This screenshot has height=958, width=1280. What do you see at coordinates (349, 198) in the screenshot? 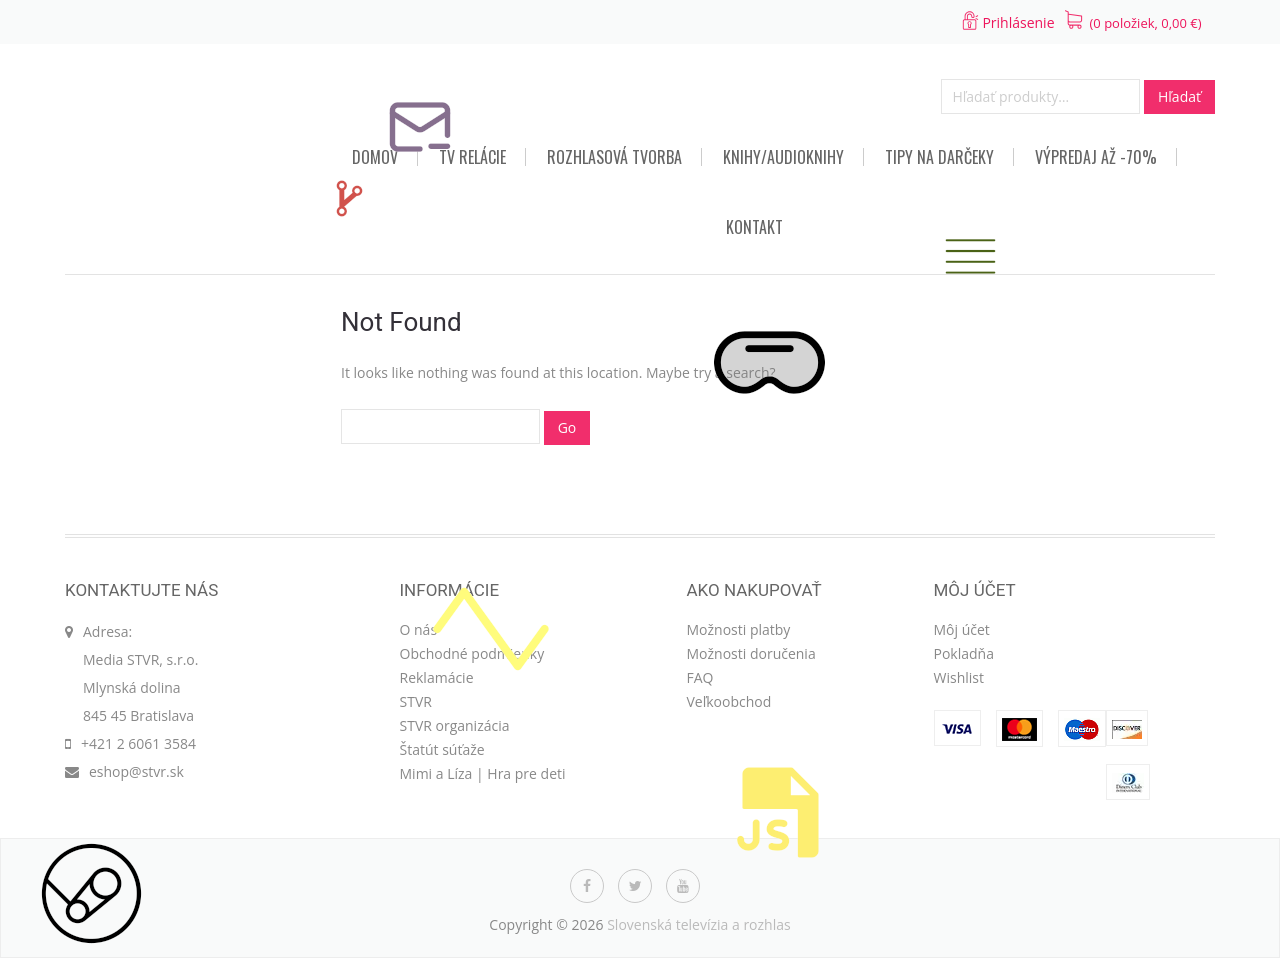
I see `view repository branches` at bounding box center [349, 198].